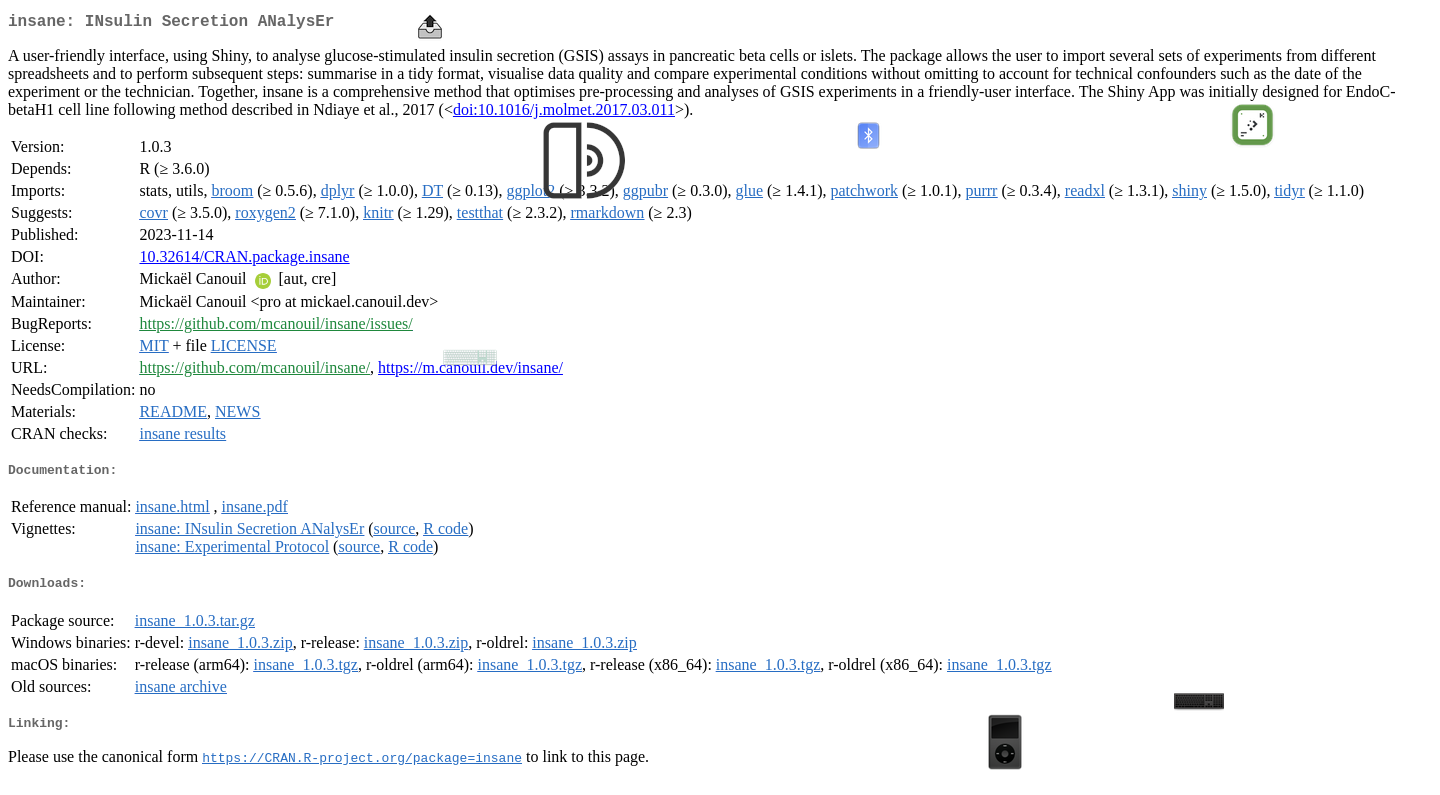 This screenshot has height=795, width=1440. Describe the element at coordinates (470, 357) in the screenshot. I see `indicates a bluetooth keyboard is connected` at that location.